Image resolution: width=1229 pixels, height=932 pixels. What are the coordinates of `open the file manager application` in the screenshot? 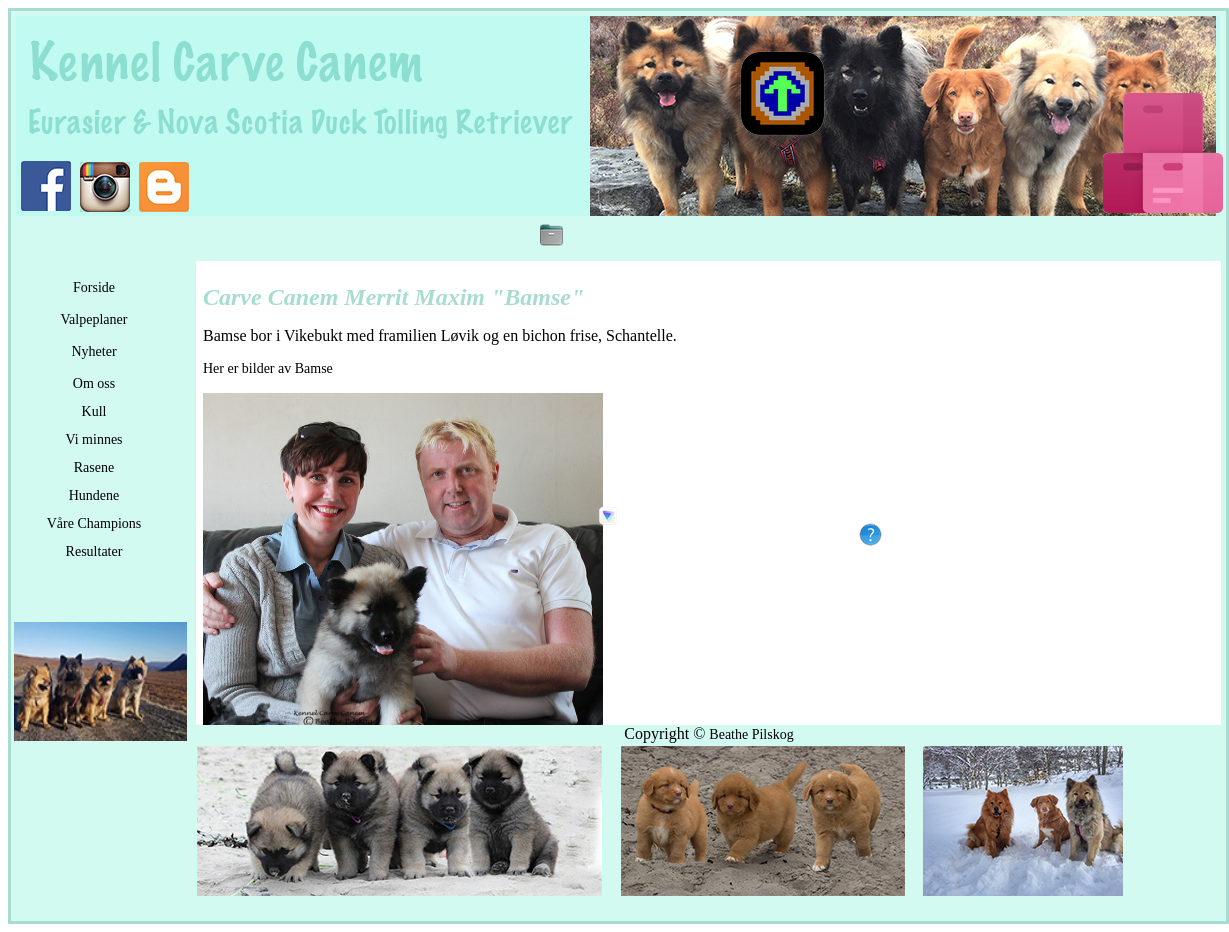 It's located at (551, 234).